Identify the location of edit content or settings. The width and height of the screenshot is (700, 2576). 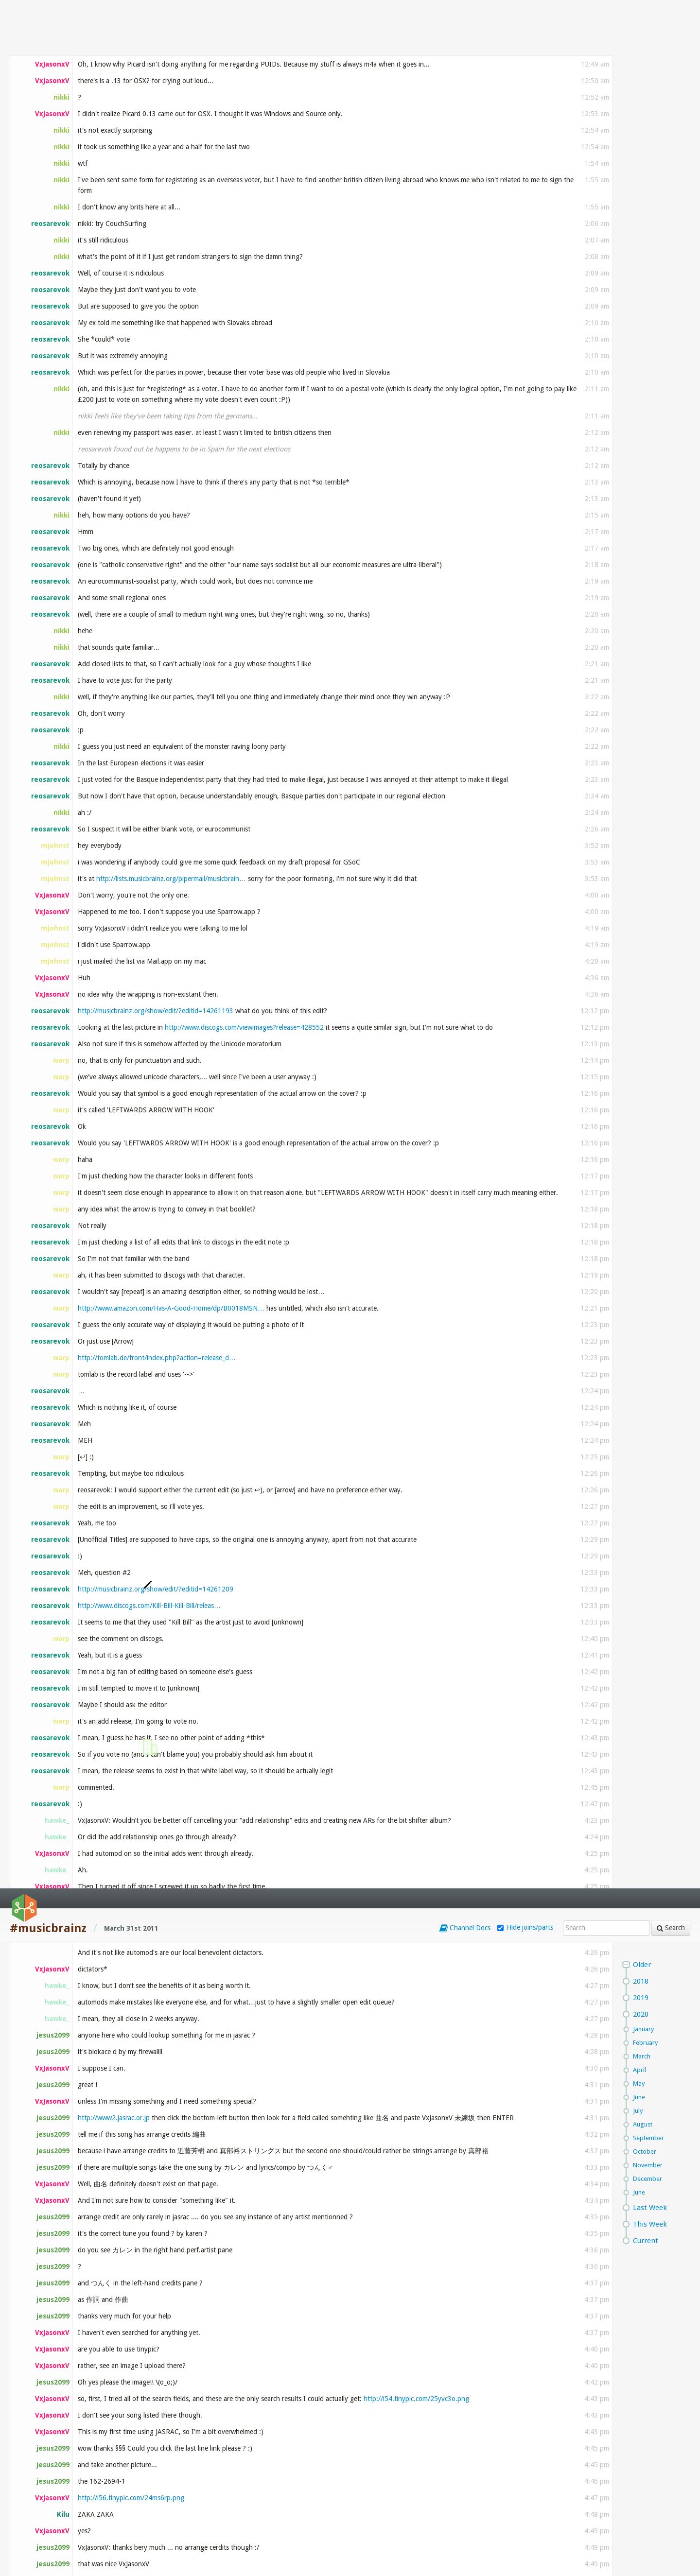
(148, 1585).